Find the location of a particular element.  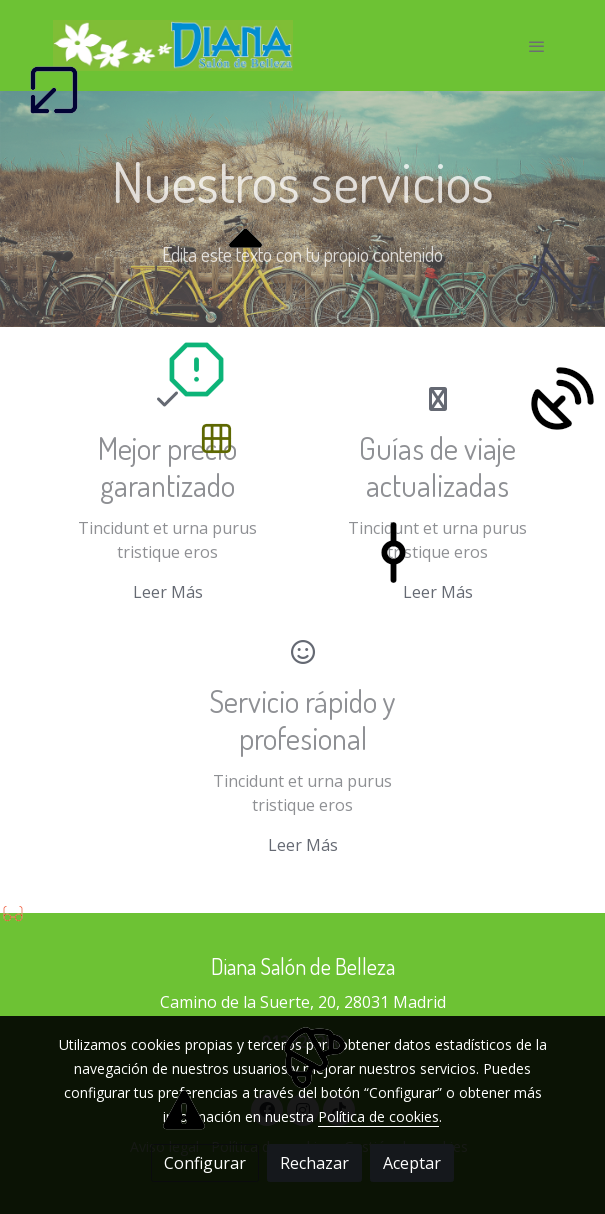

switch to grid view layout is located at coordinates (216, 438).